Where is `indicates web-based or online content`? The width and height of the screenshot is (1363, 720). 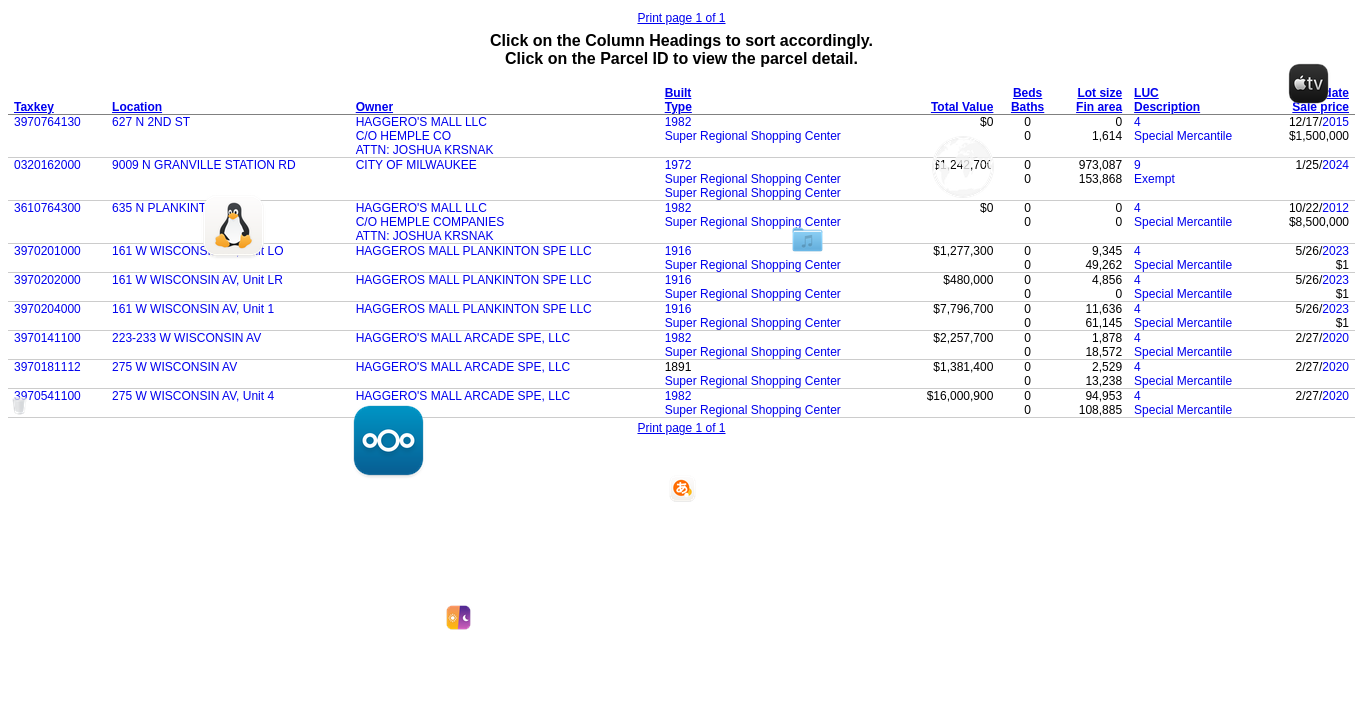 indicates web-based or online content is located at coordinates (963, 167).